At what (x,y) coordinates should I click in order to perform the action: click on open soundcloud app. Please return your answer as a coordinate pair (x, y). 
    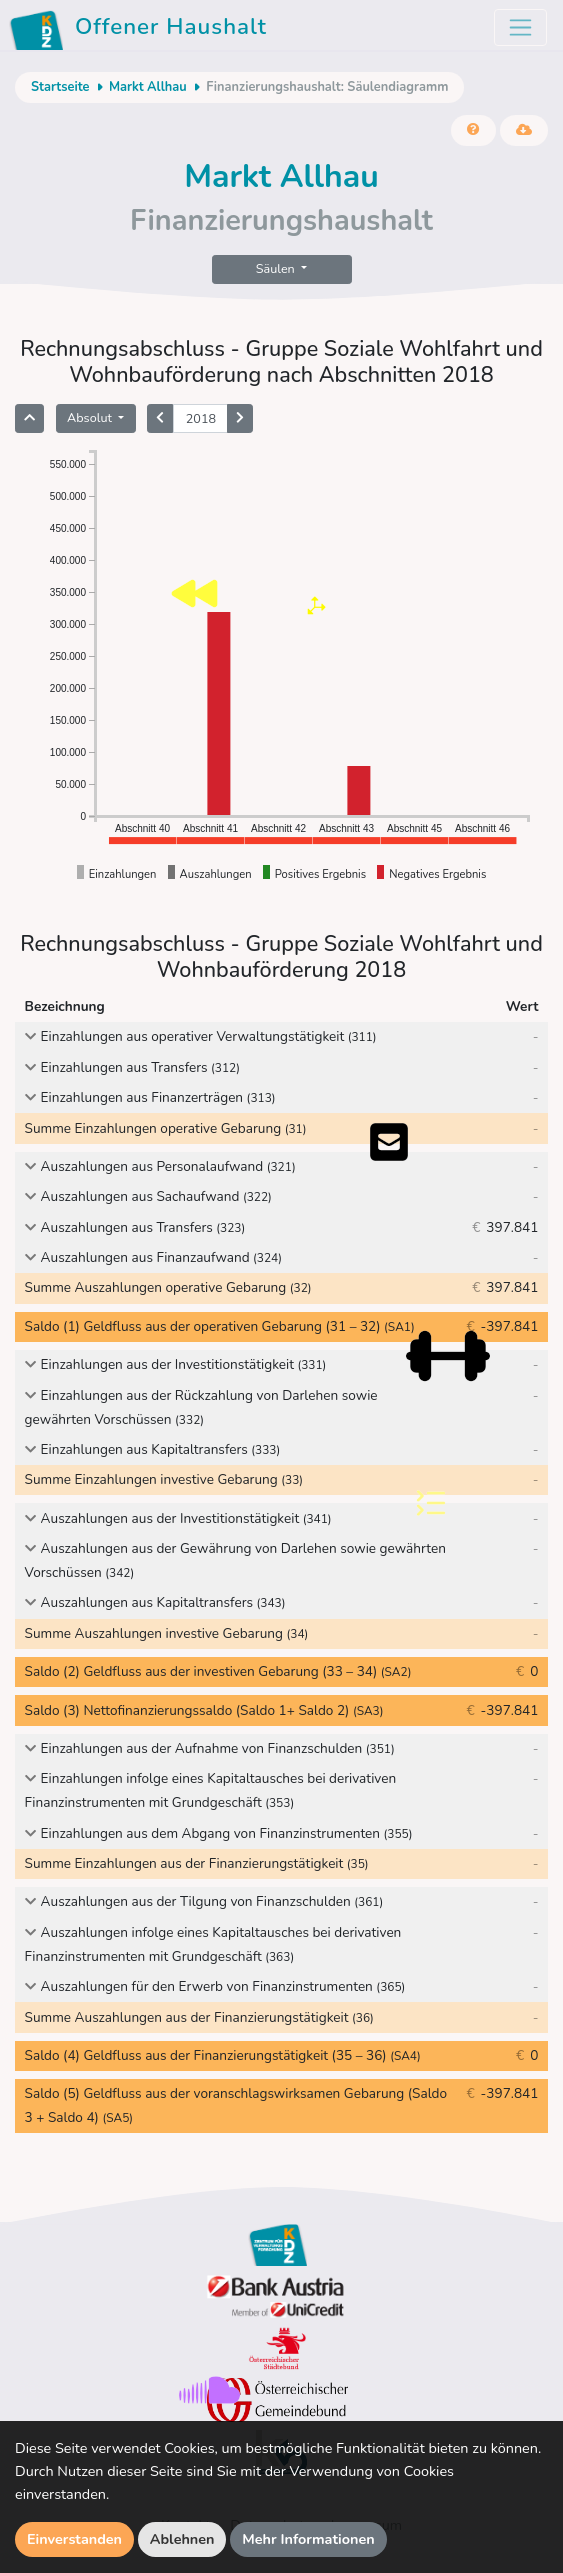
    Looking at the image, I should click on (209, 2391).